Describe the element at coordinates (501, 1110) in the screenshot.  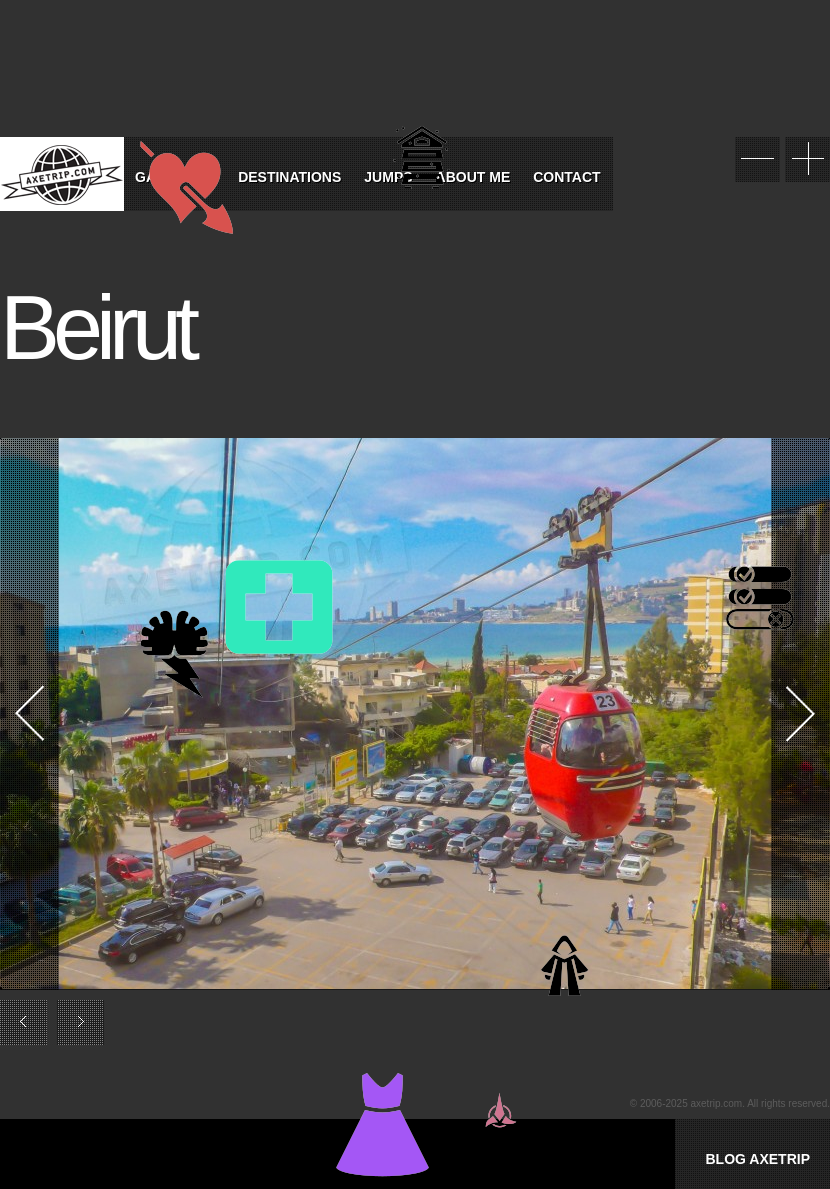
I see `klingon empire emblem from star trek` at that location.